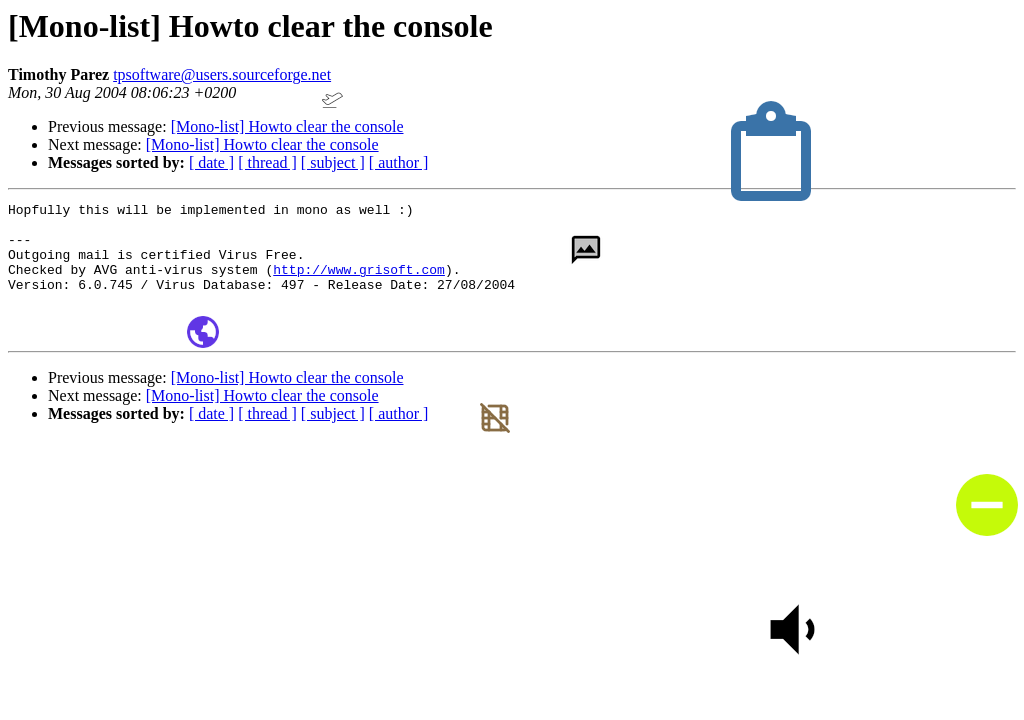 The image size is (1024, 720). I want to click on indicates flight departure status, so click(332, 99).